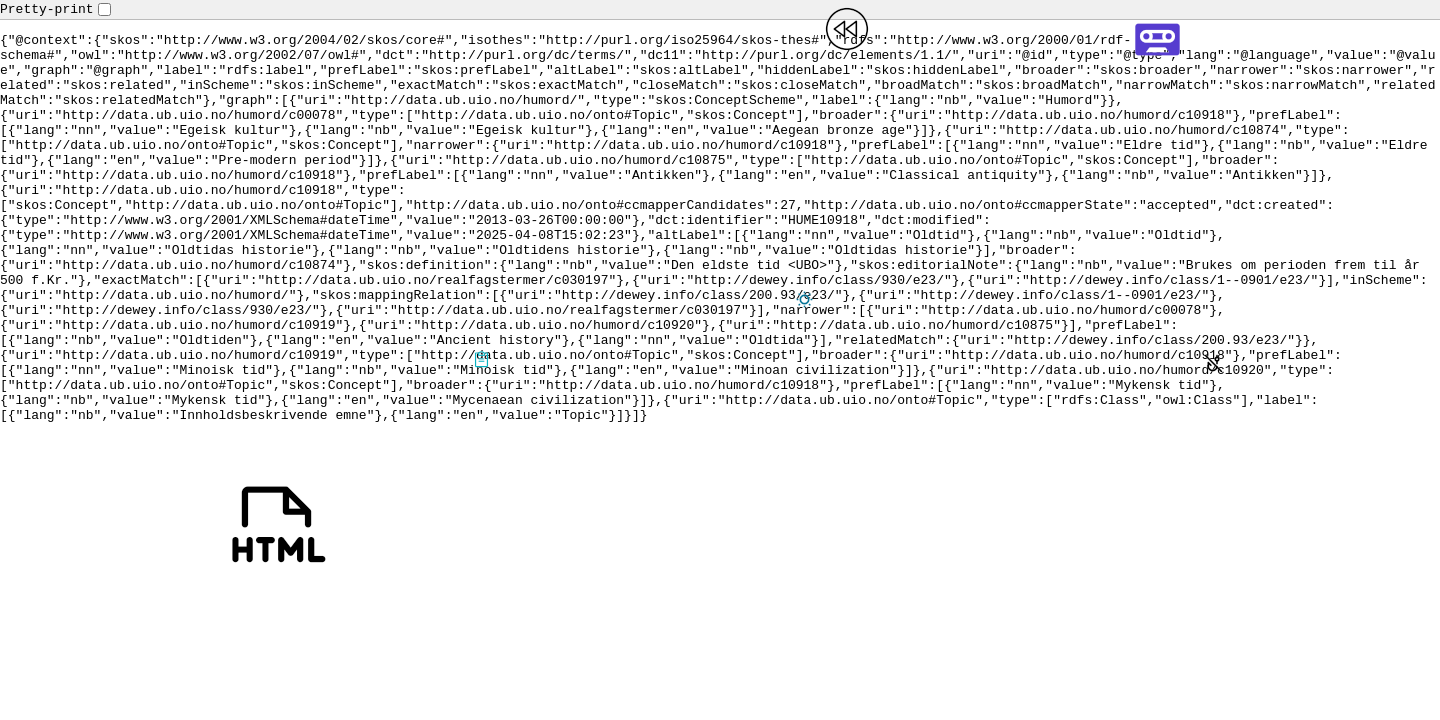 This screenshot has height=720, width=1440. What do you see at coordinates (847, 29) in the screenshot?
I see `rewind or skip backward in media playback` at bounding box center [847, 29].